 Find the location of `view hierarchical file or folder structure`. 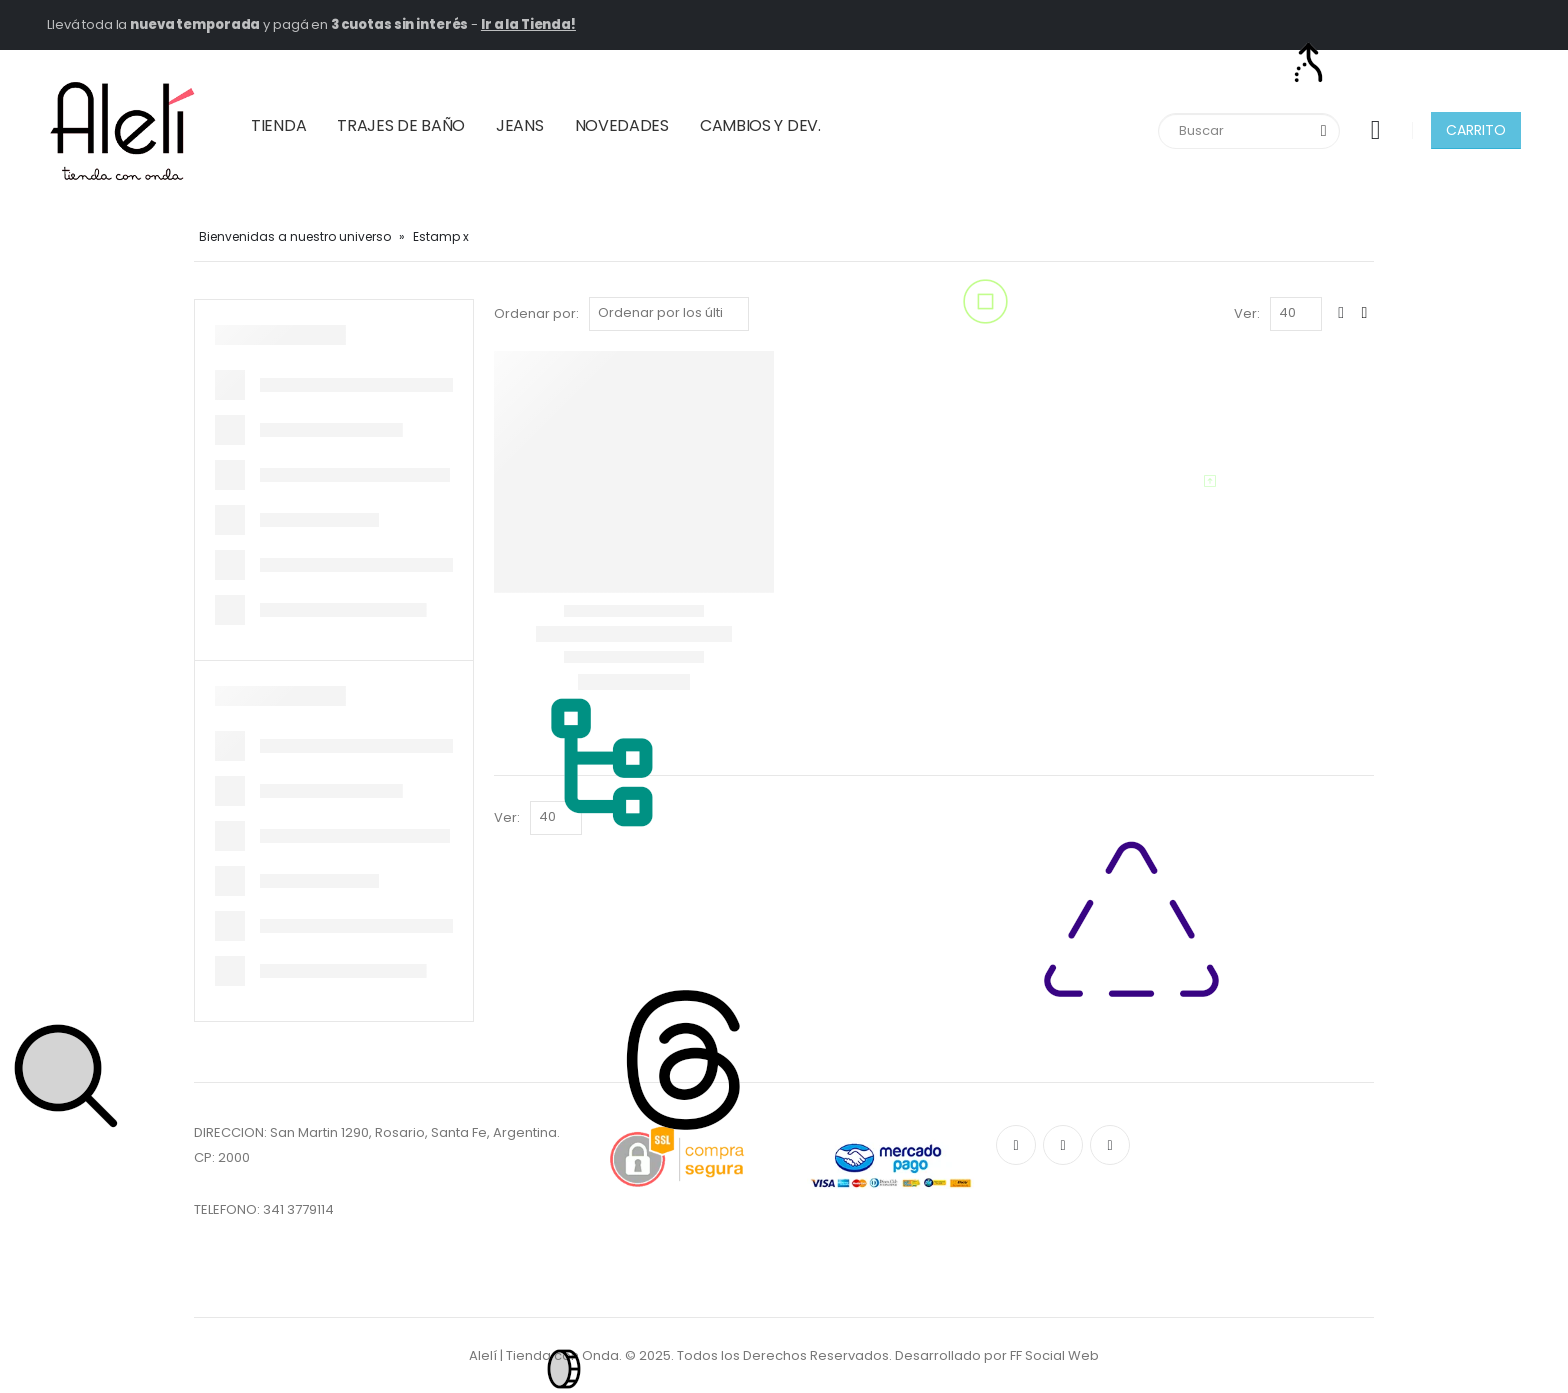

view hierarchical file or folder structure is located at coordinates (597, 762).